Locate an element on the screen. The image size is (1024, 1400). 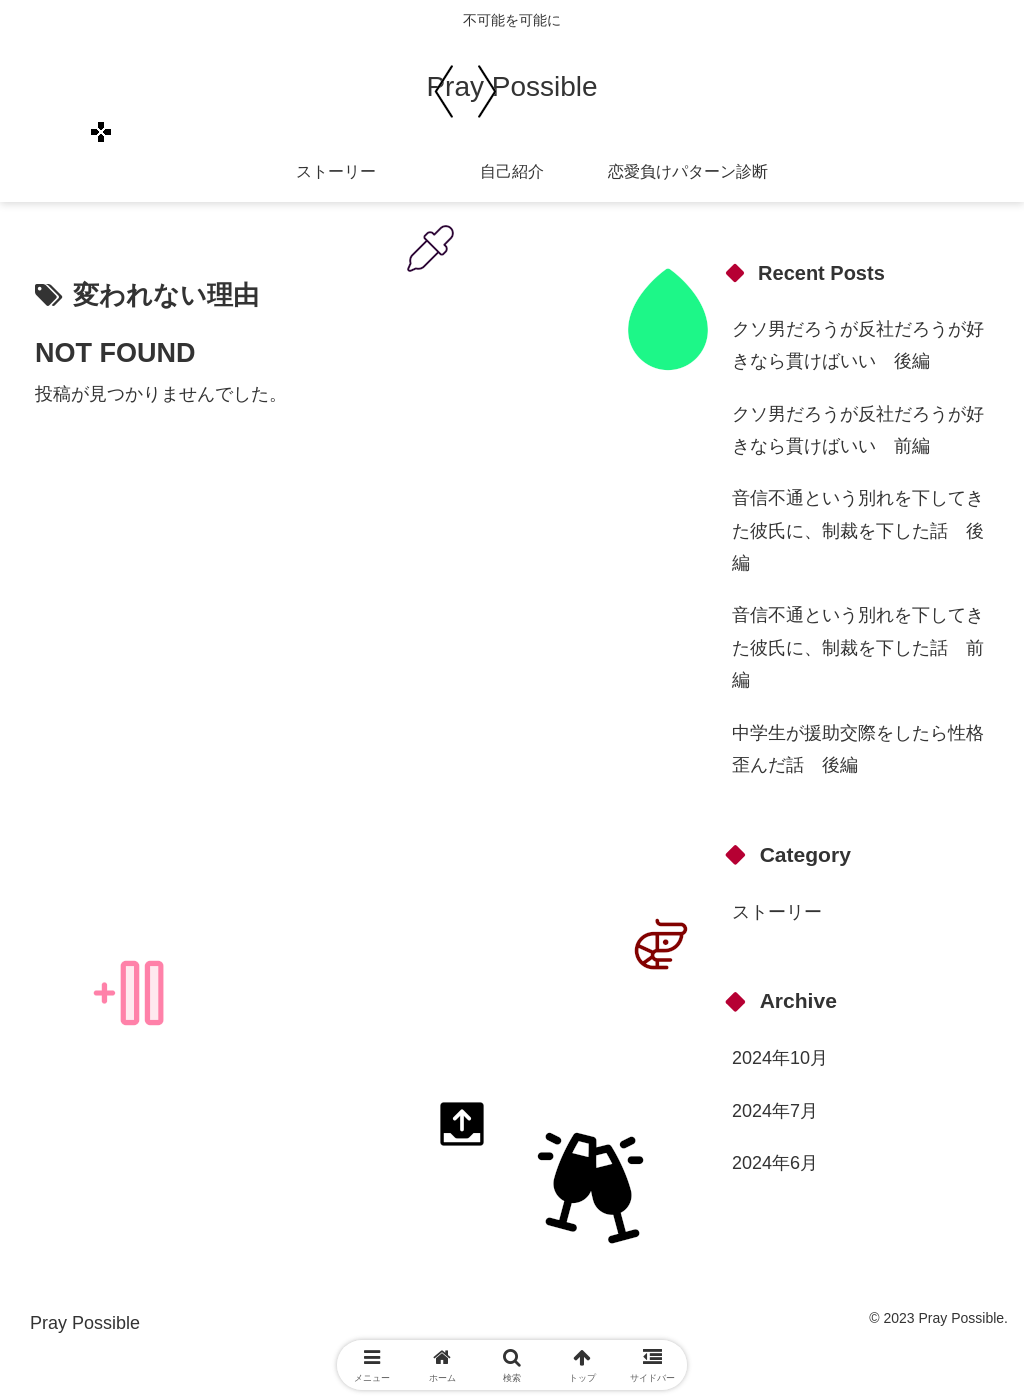
pick a color from the screen is located at coordinates (430, 248).